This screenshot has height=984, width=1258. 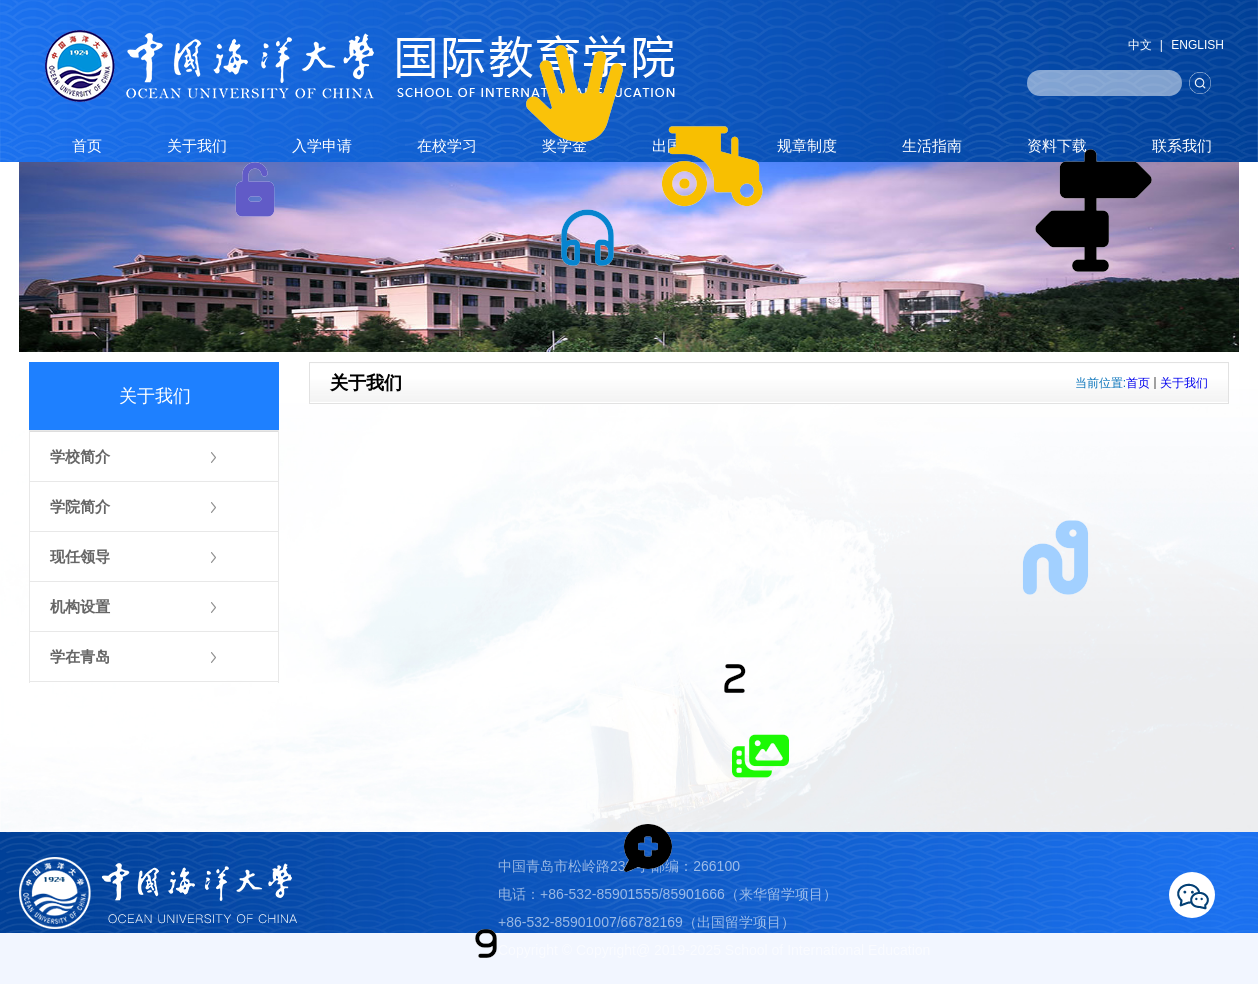 What do you see at coordinates (587, 239) in the screenshot?
I see `listen to audio or music` at bounding box center [587, 239].